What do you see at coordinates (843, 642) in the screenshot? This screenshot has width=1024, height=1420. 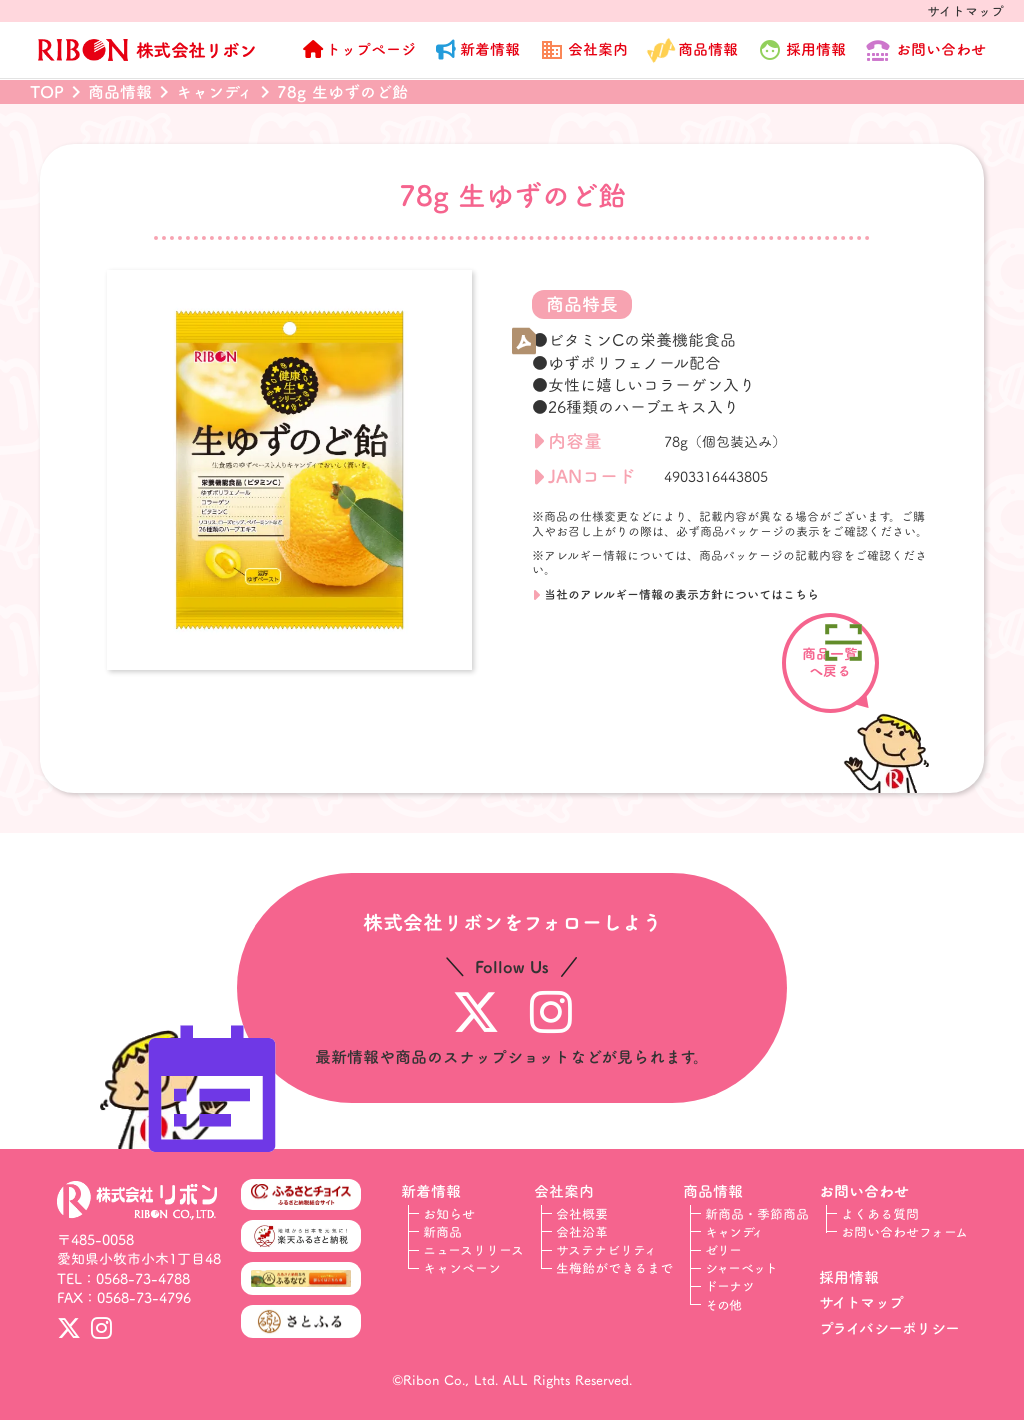 I see `scan a QR code` at bounding box center [843, 642].